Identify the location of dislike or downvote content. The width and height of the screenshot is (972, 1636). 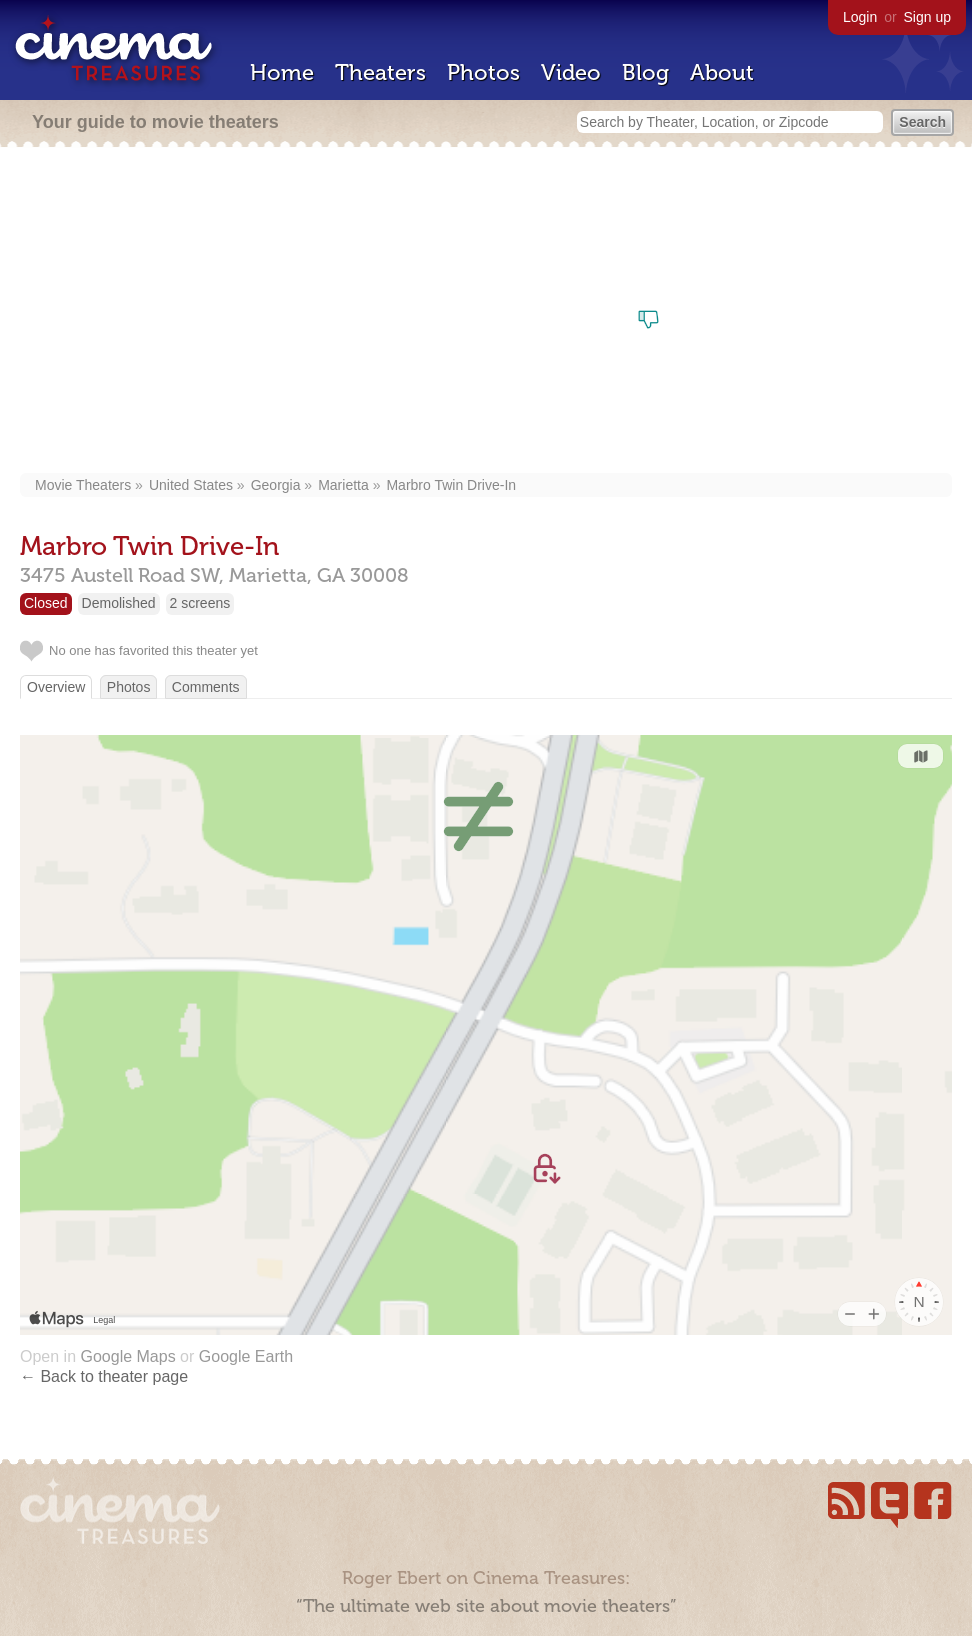
(648, 318).